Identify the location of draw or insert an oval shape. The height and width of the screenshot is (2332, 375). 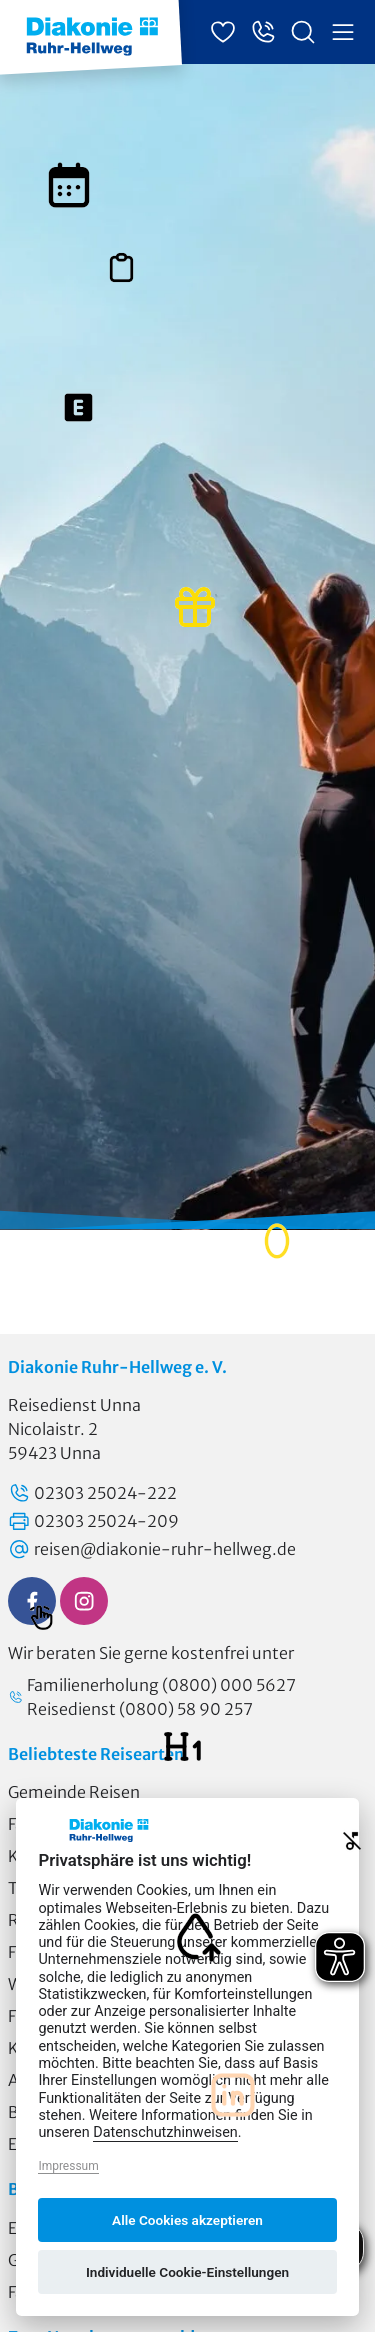
(277, 1241).